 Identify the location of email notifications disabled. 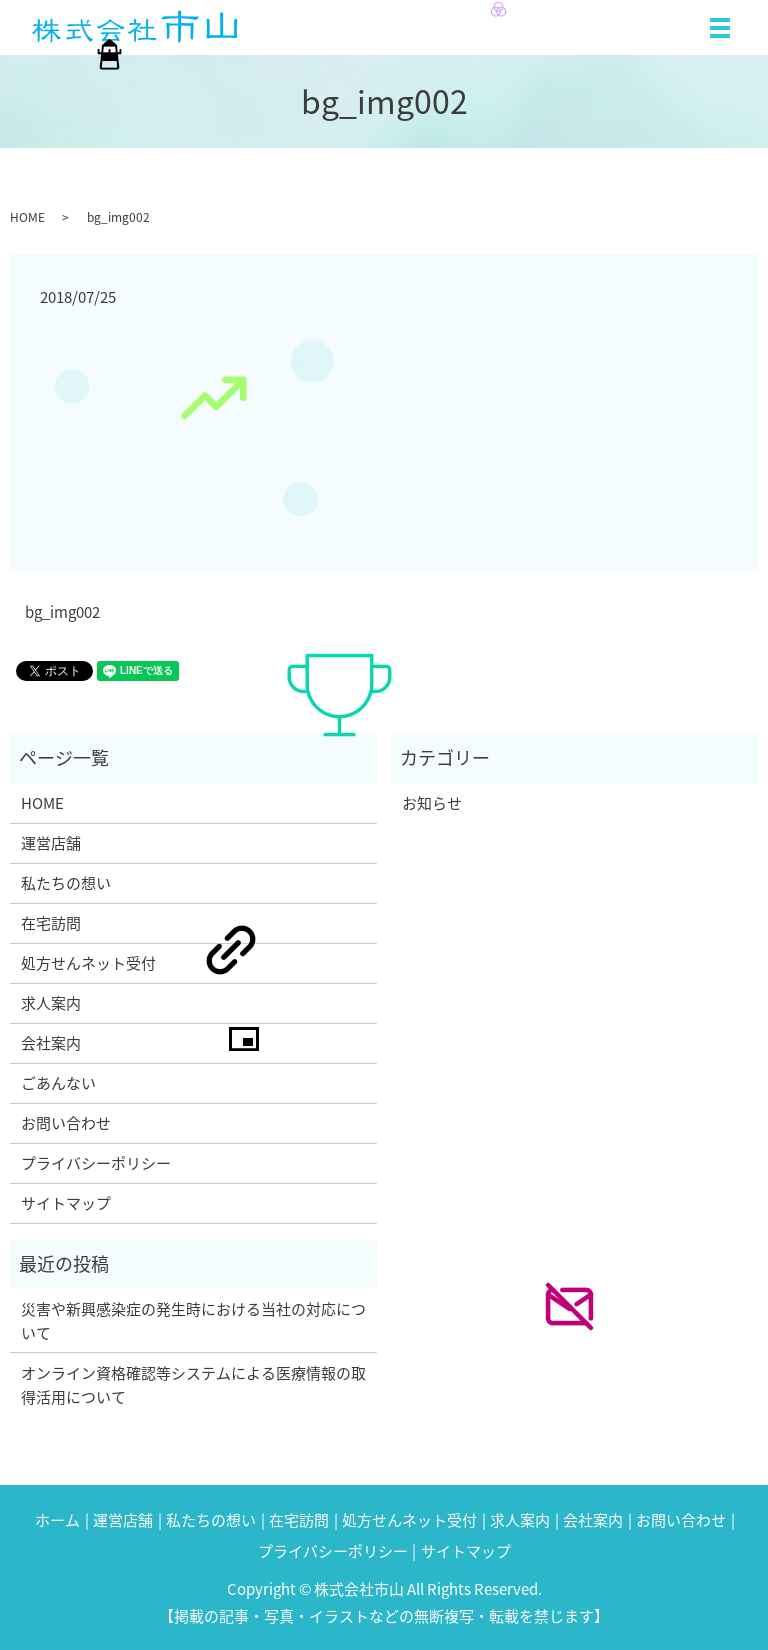
(569, 1306).